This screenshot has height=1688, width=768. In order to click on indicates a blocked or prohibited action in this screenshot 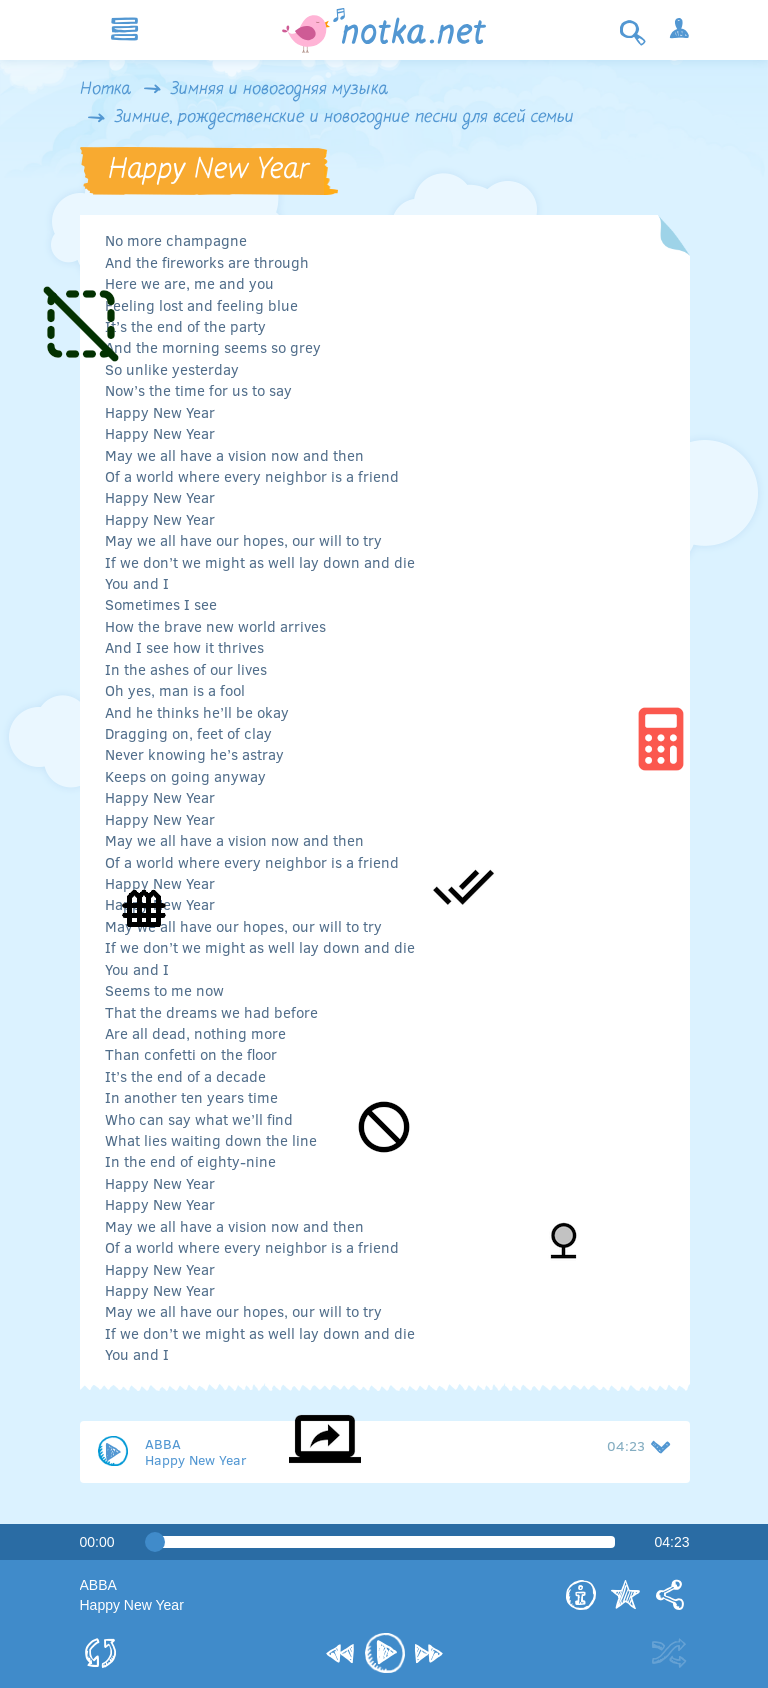, I will do `click(384, 1127)`.